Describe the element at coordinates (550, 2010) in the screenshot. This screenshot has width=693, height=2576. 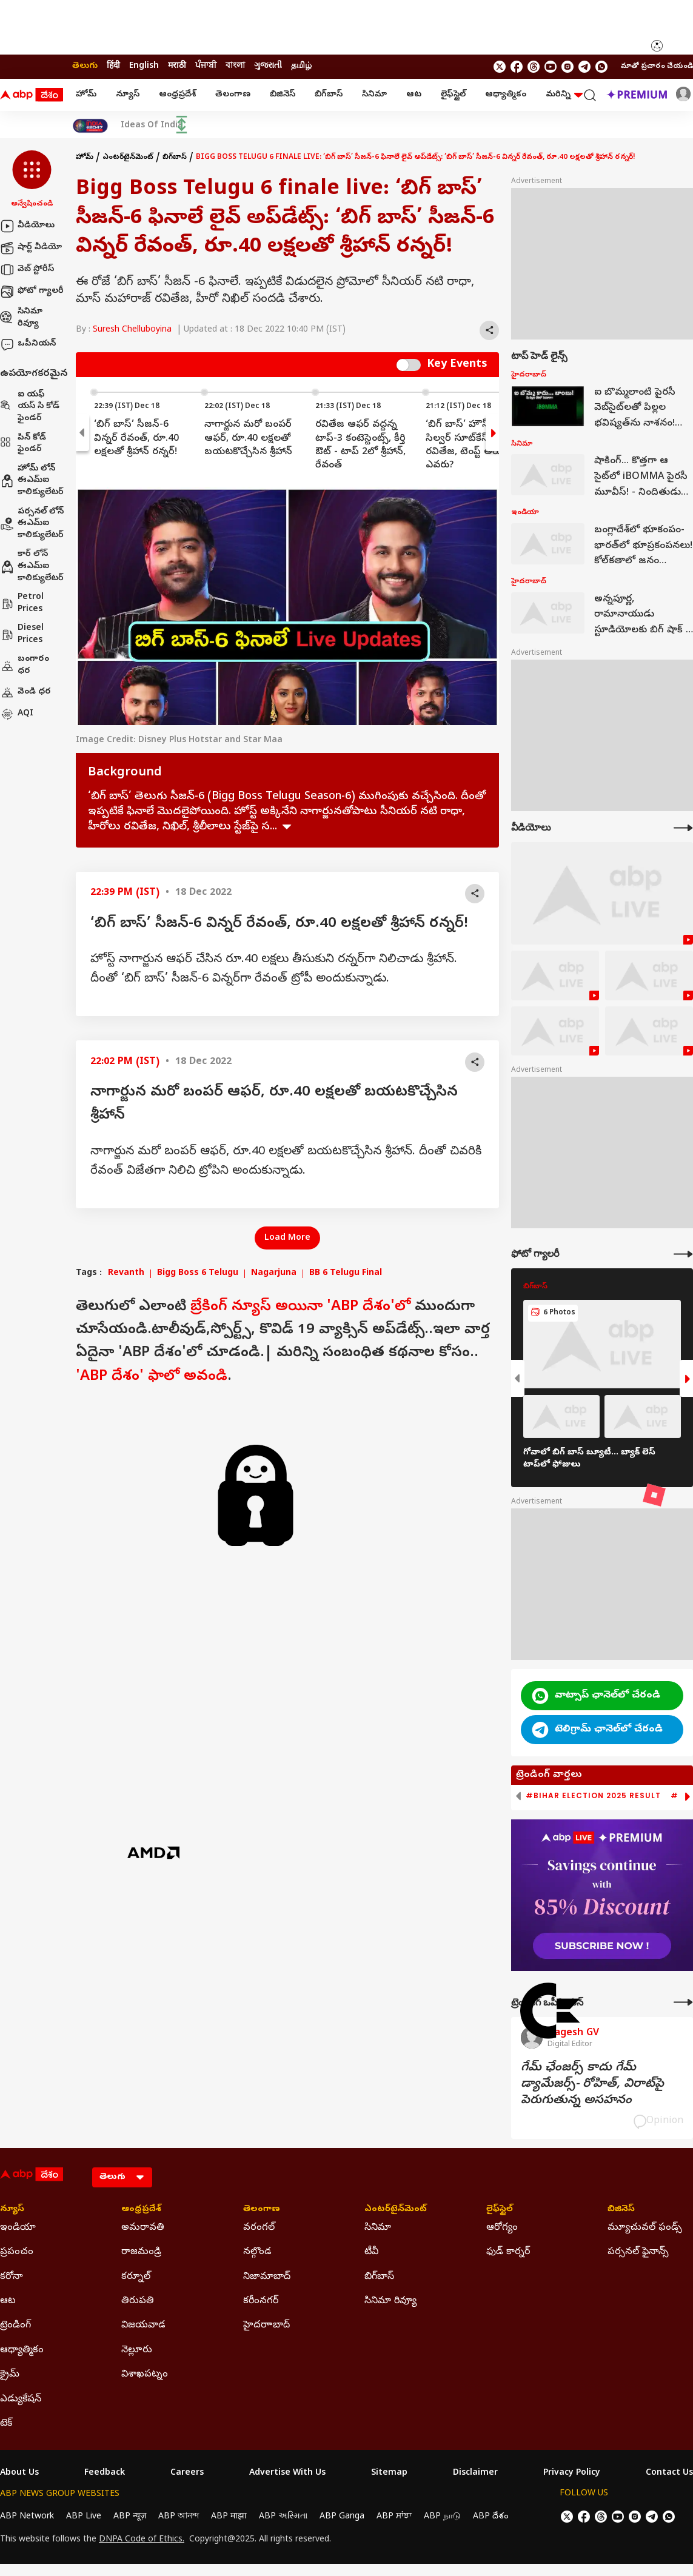
I see `commodore brand logo` at that location.